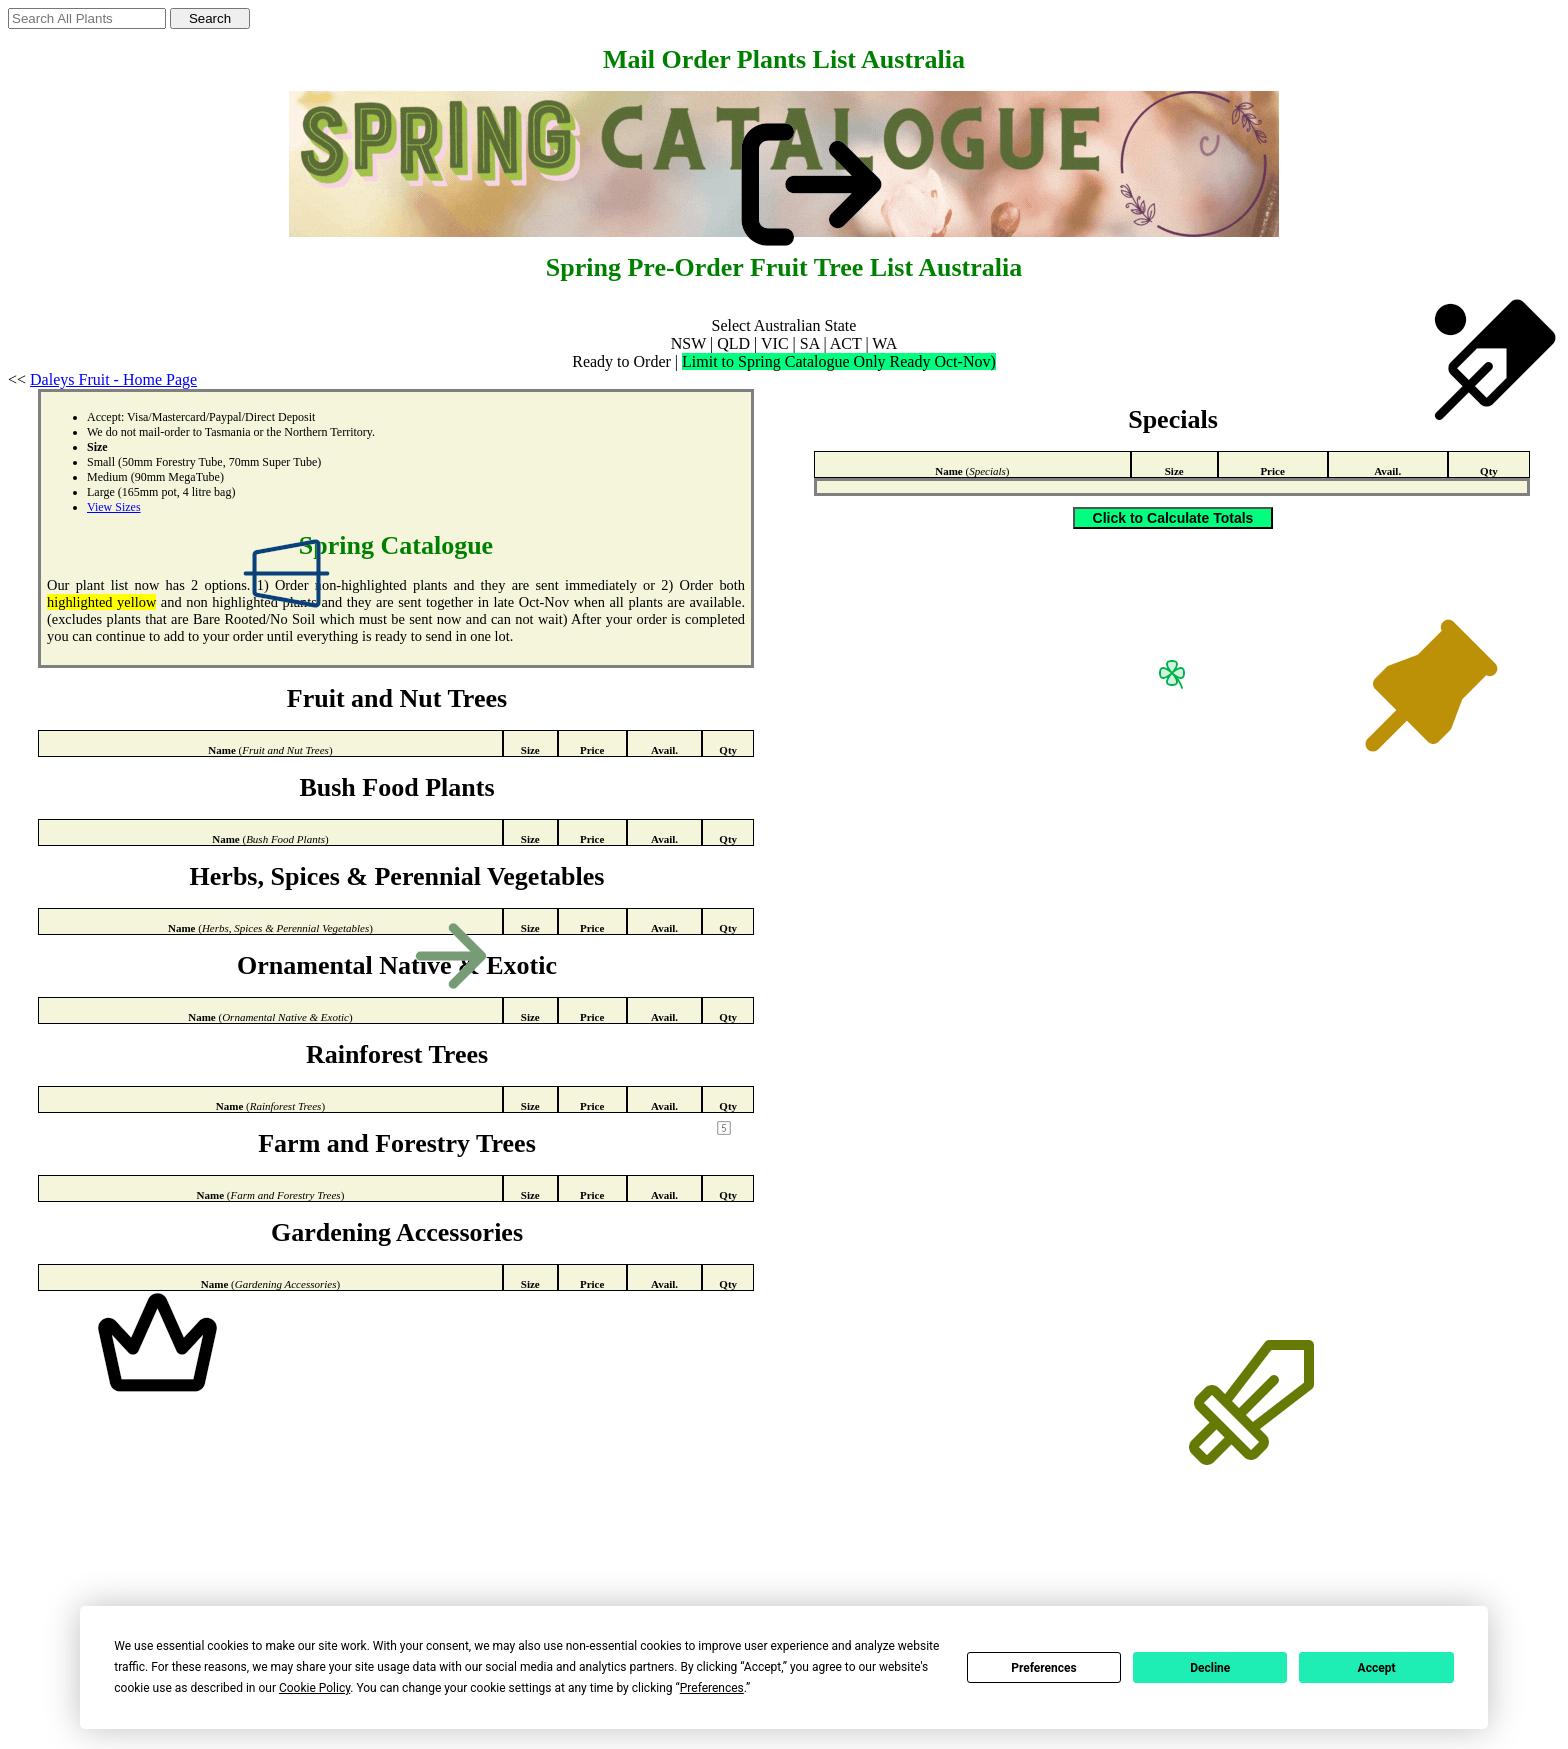  Describe the element at coordinates (1488, 357) in the screenshot. I see `access cricket sports scores or content` at that location.